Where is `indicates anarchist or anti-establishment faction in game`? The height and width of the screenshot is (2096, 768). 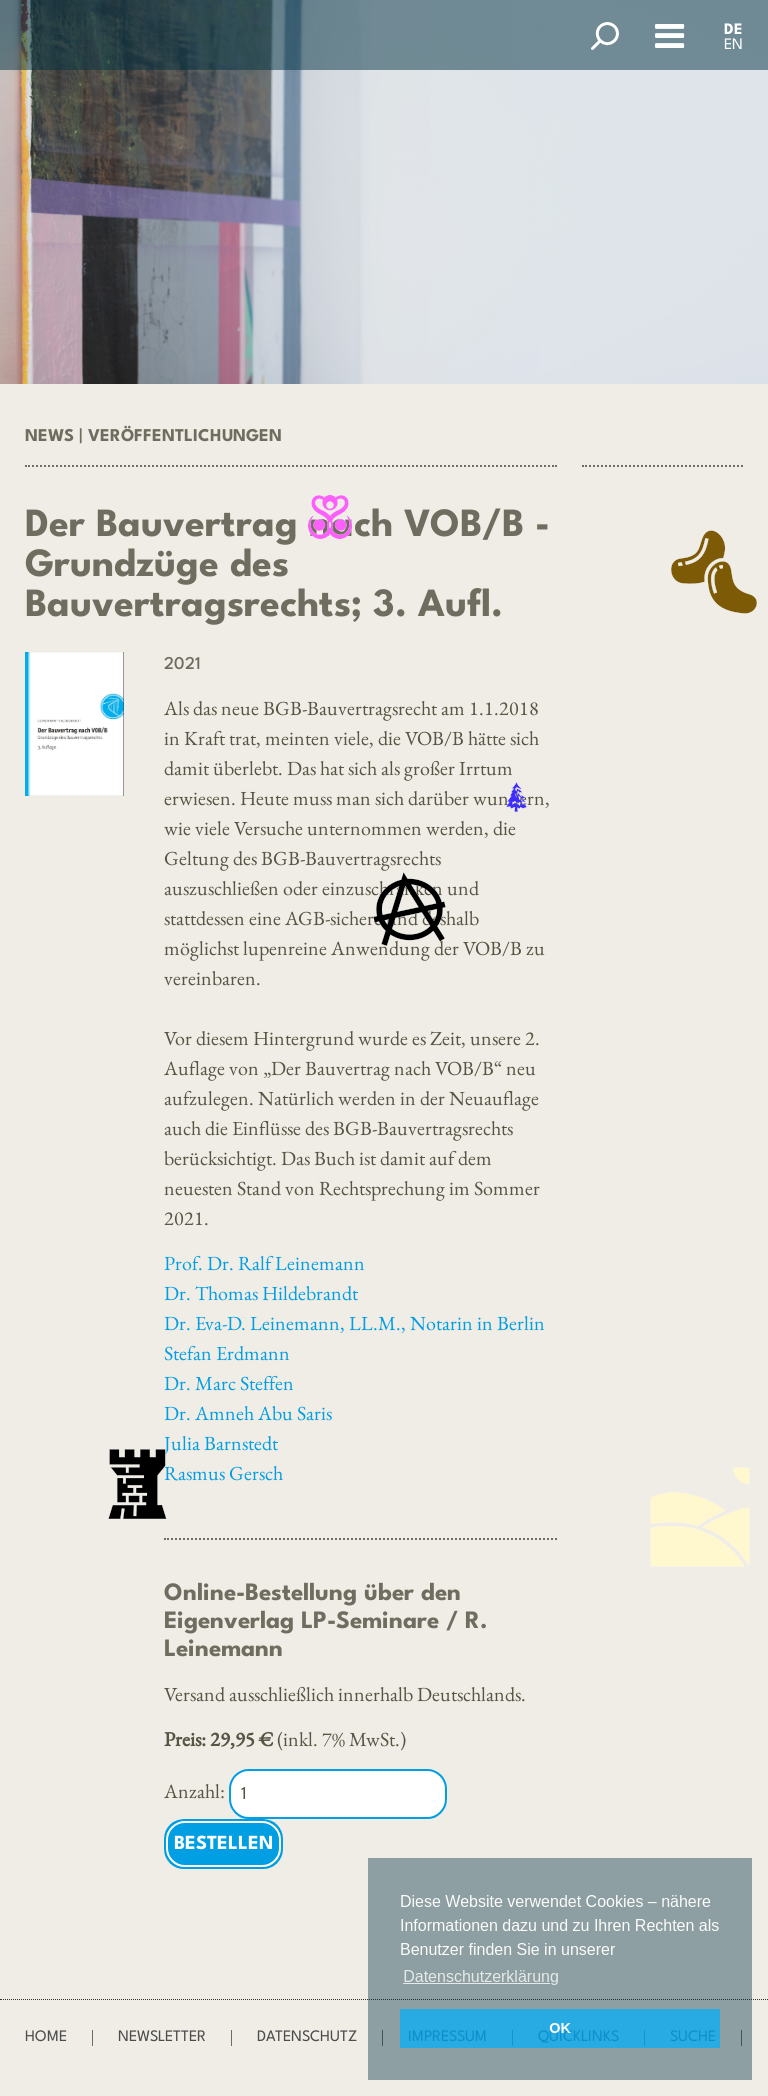
indicates anarchist or anti-establishment faction in game is located at coordinates (409, 909).